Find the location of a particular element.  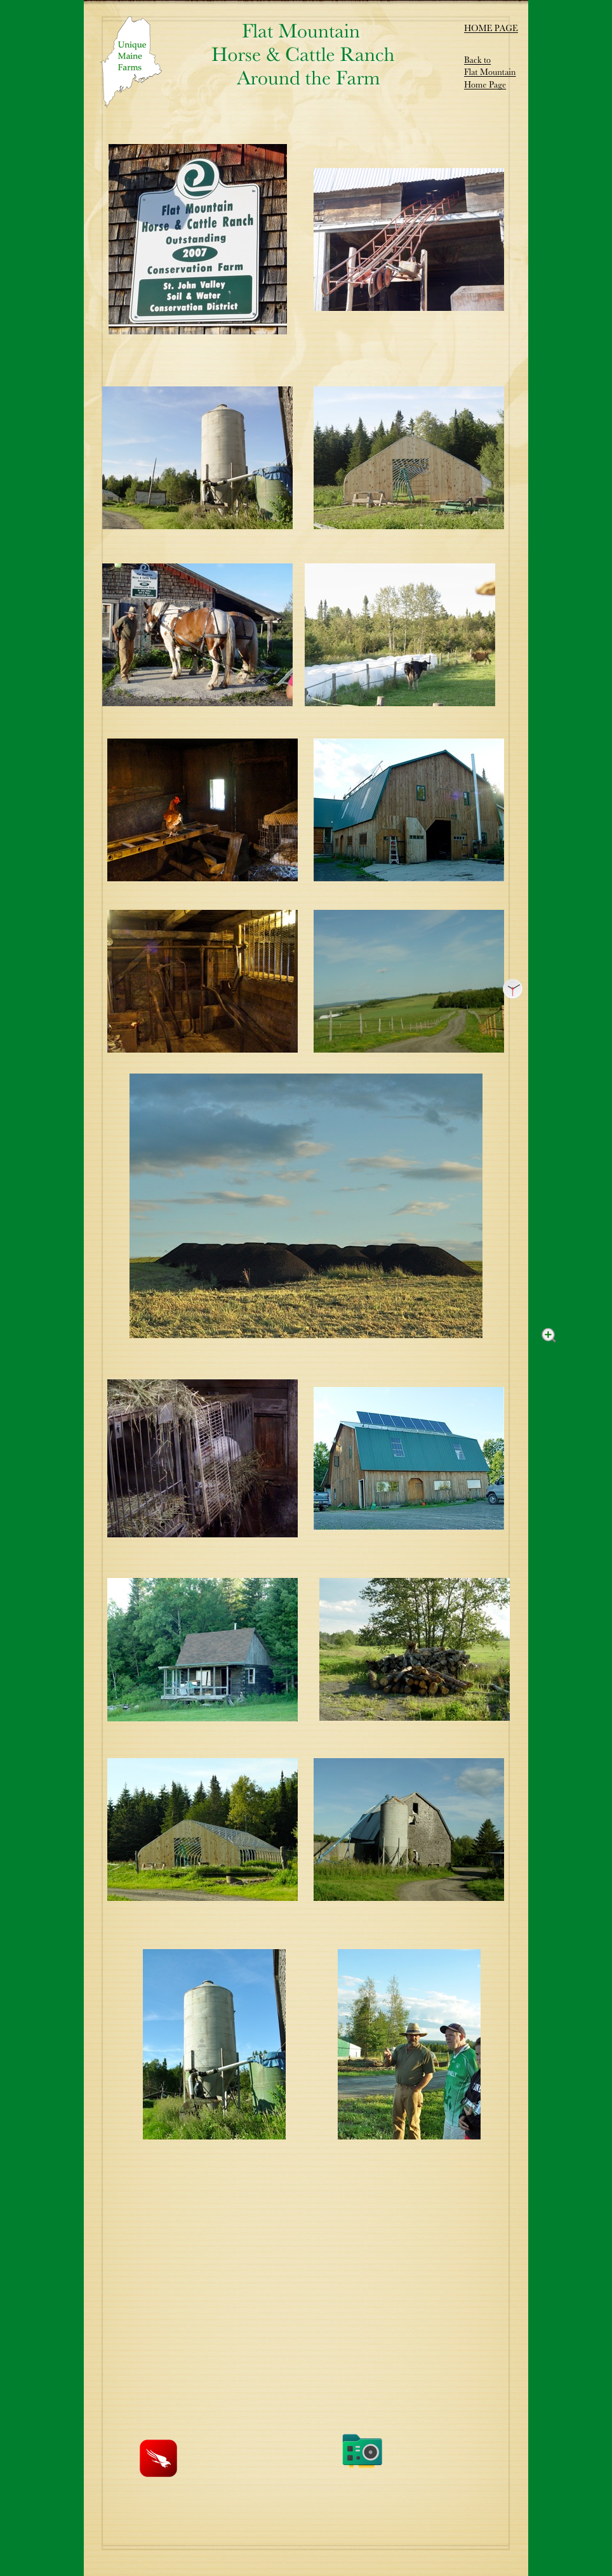

access recently opened files and folders is located at coordinates (512, 989).